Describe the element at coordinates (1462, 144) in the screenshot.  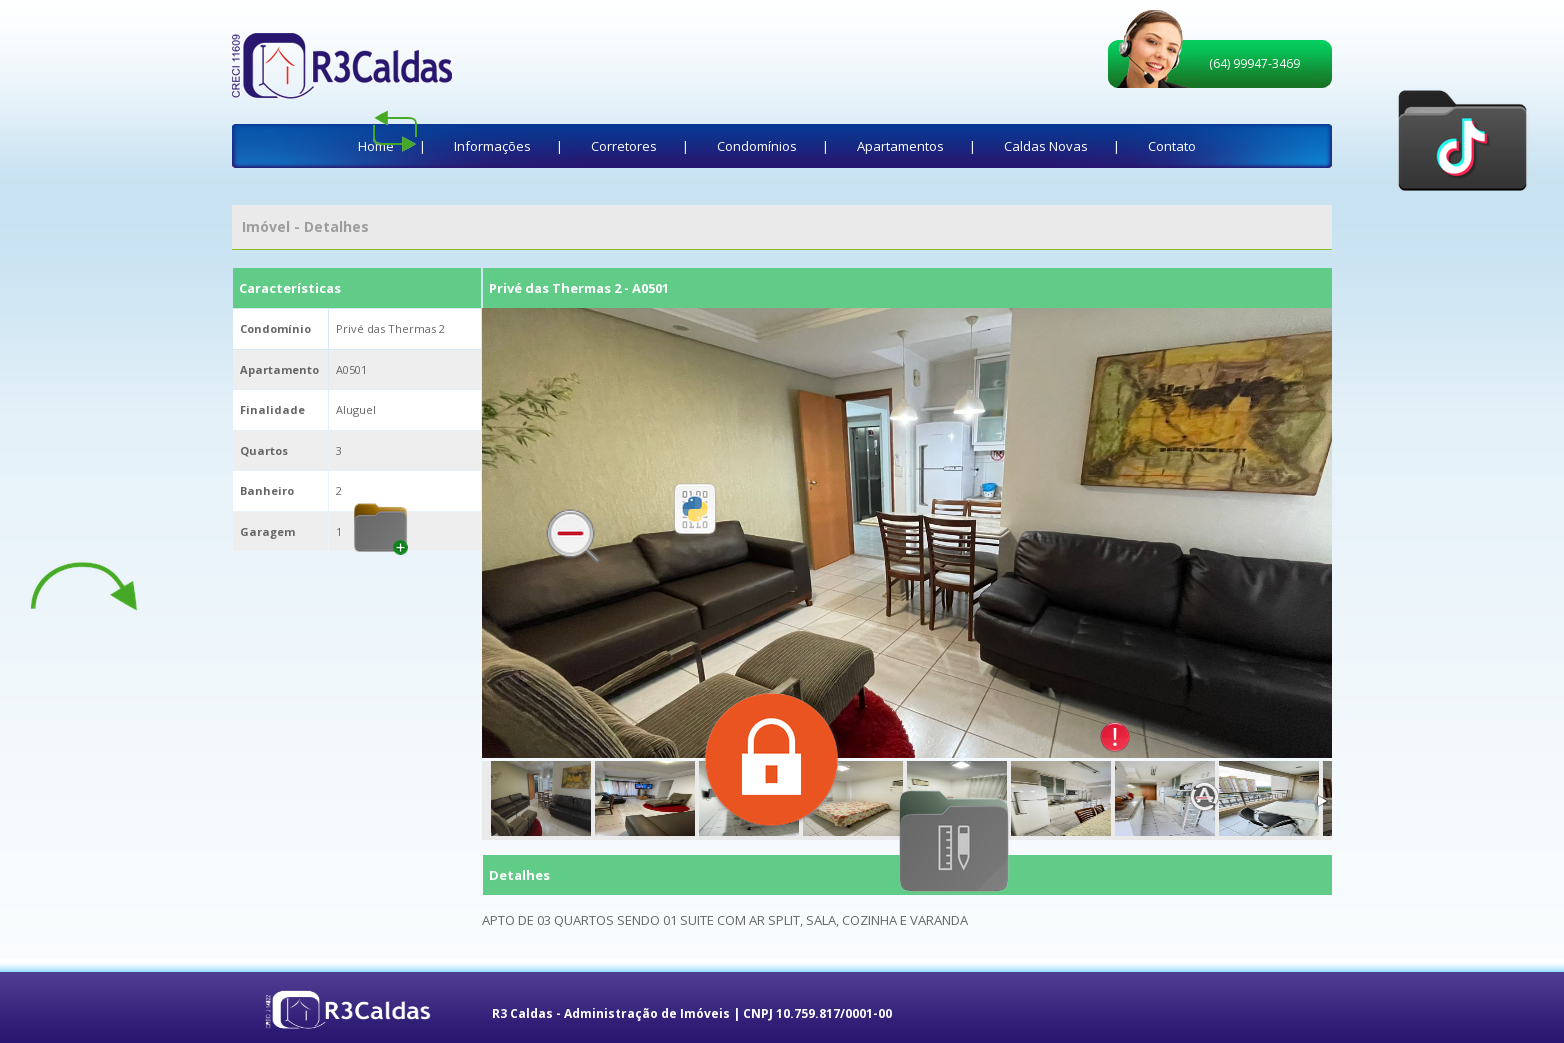
I see `open folder containing TikTok downloads` at that location.